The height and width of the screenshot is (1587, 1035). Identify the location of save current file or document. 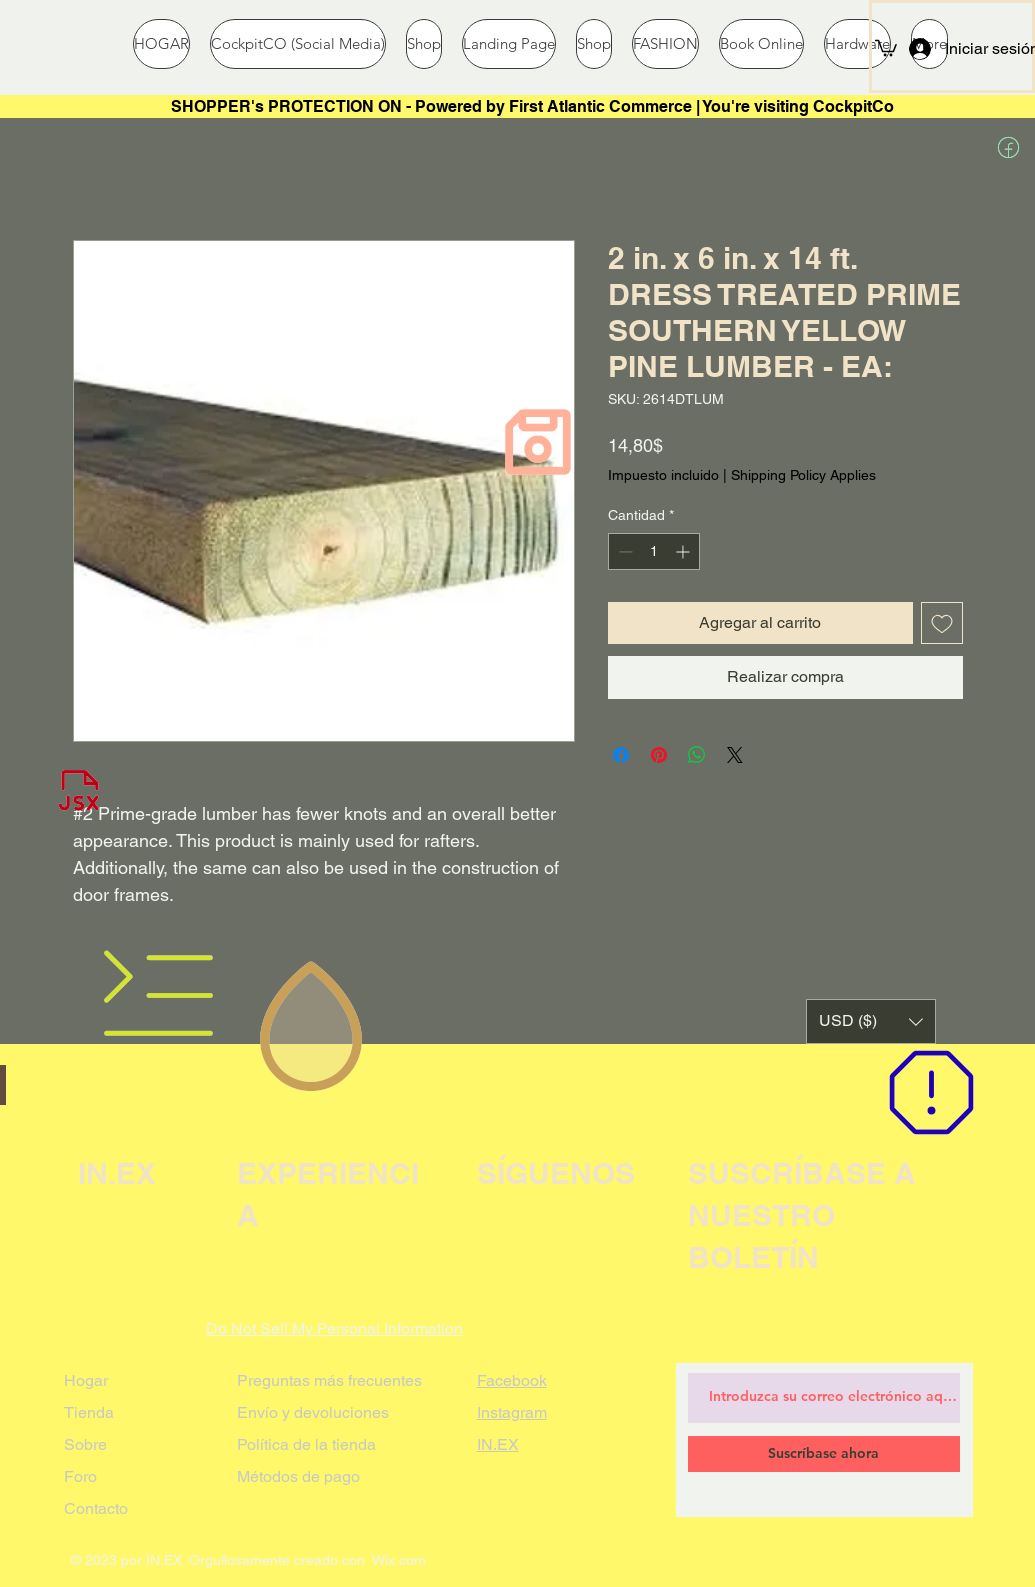
(538, 442).